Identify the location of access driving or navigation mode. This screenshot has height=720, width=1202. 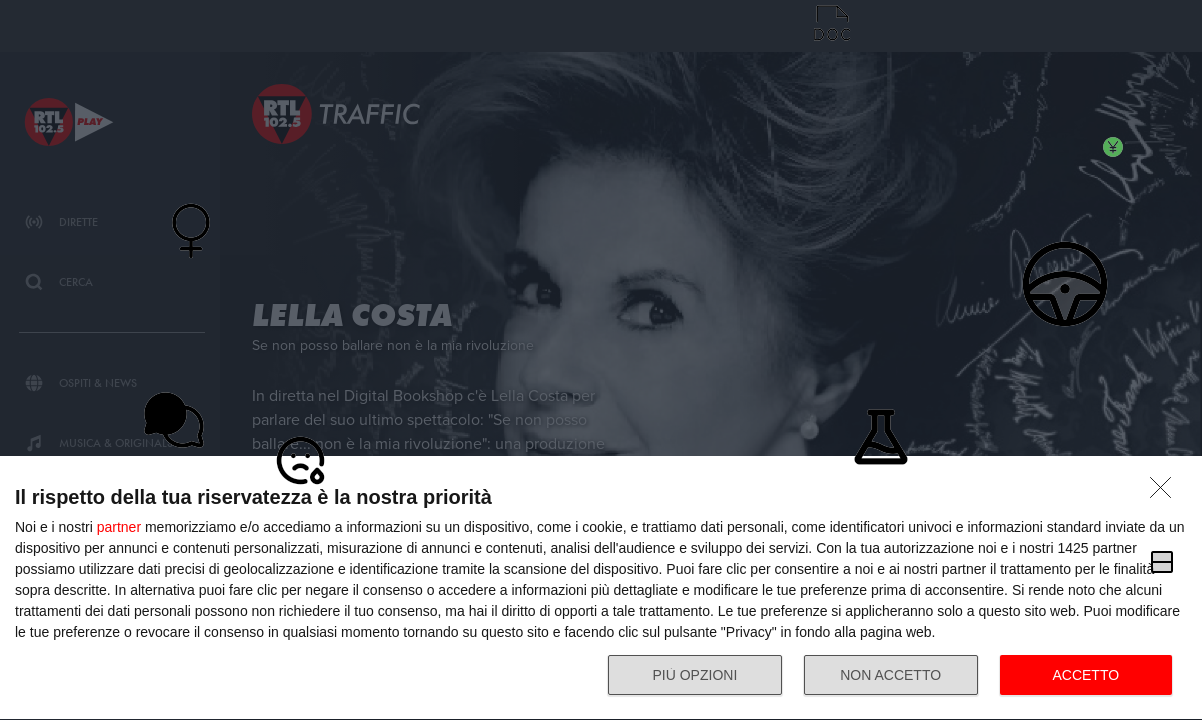
(1065, 284).